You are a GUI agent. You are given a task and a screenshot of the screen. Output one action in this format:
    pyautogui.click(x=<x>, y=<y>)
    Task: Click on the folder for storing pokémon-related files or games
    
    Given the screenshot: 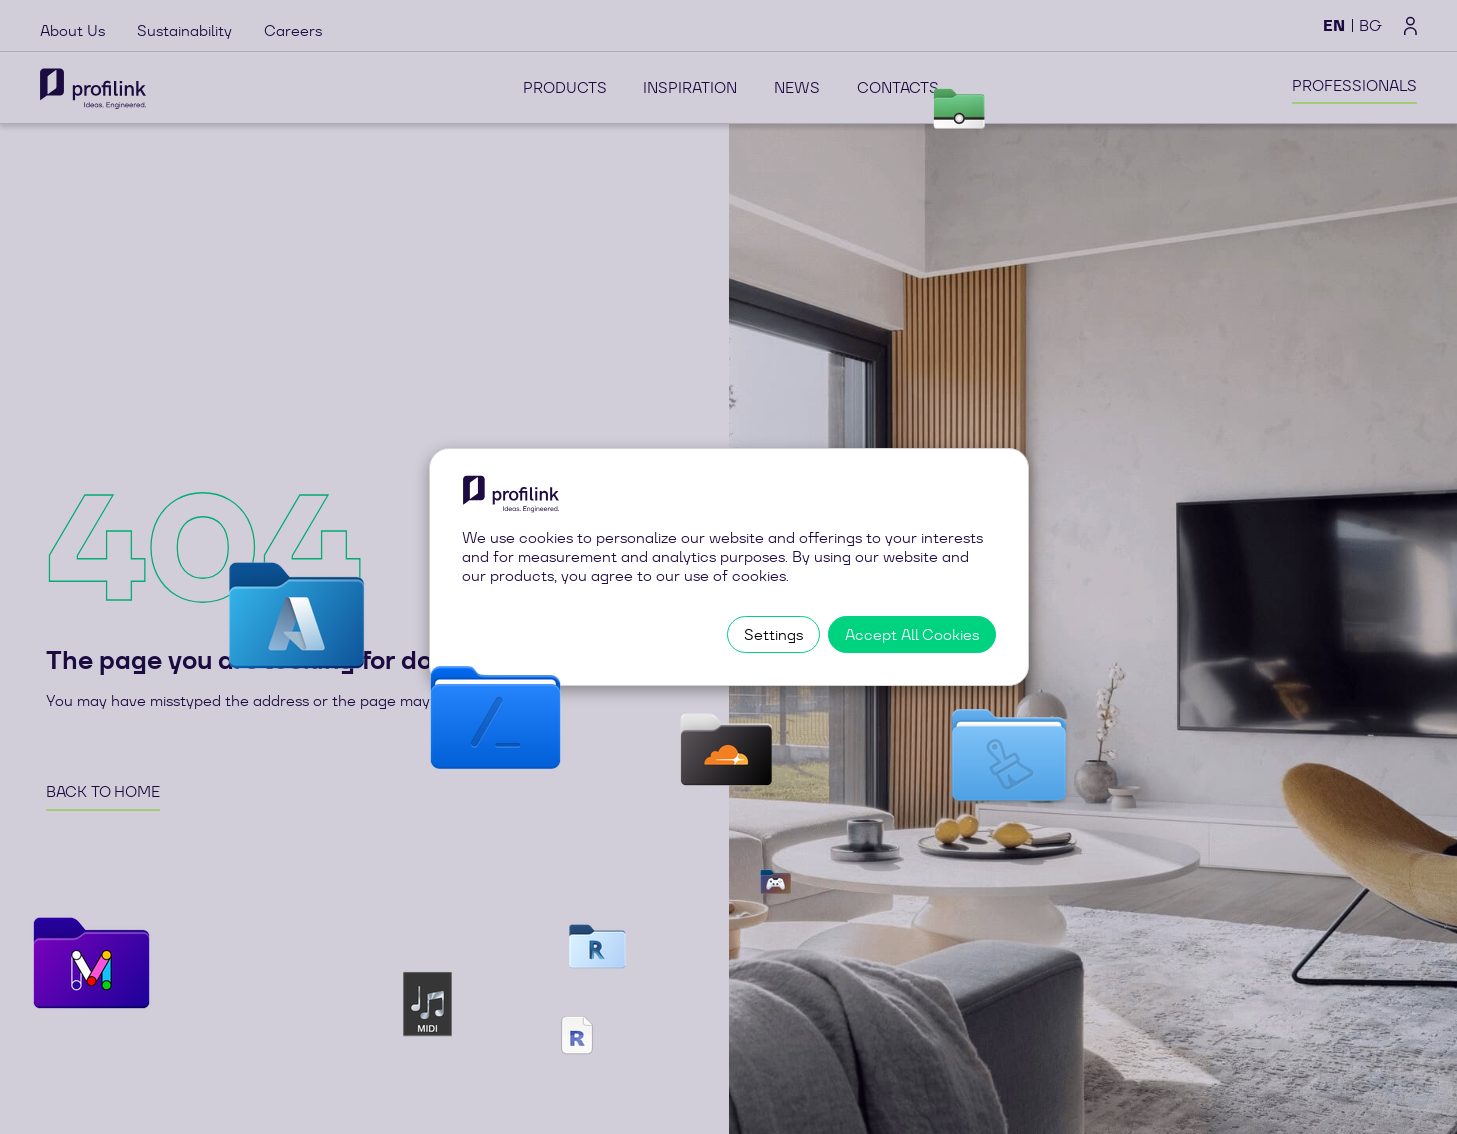 What is the action you would take?
    pyautogui.click(x=959, y=110)
    